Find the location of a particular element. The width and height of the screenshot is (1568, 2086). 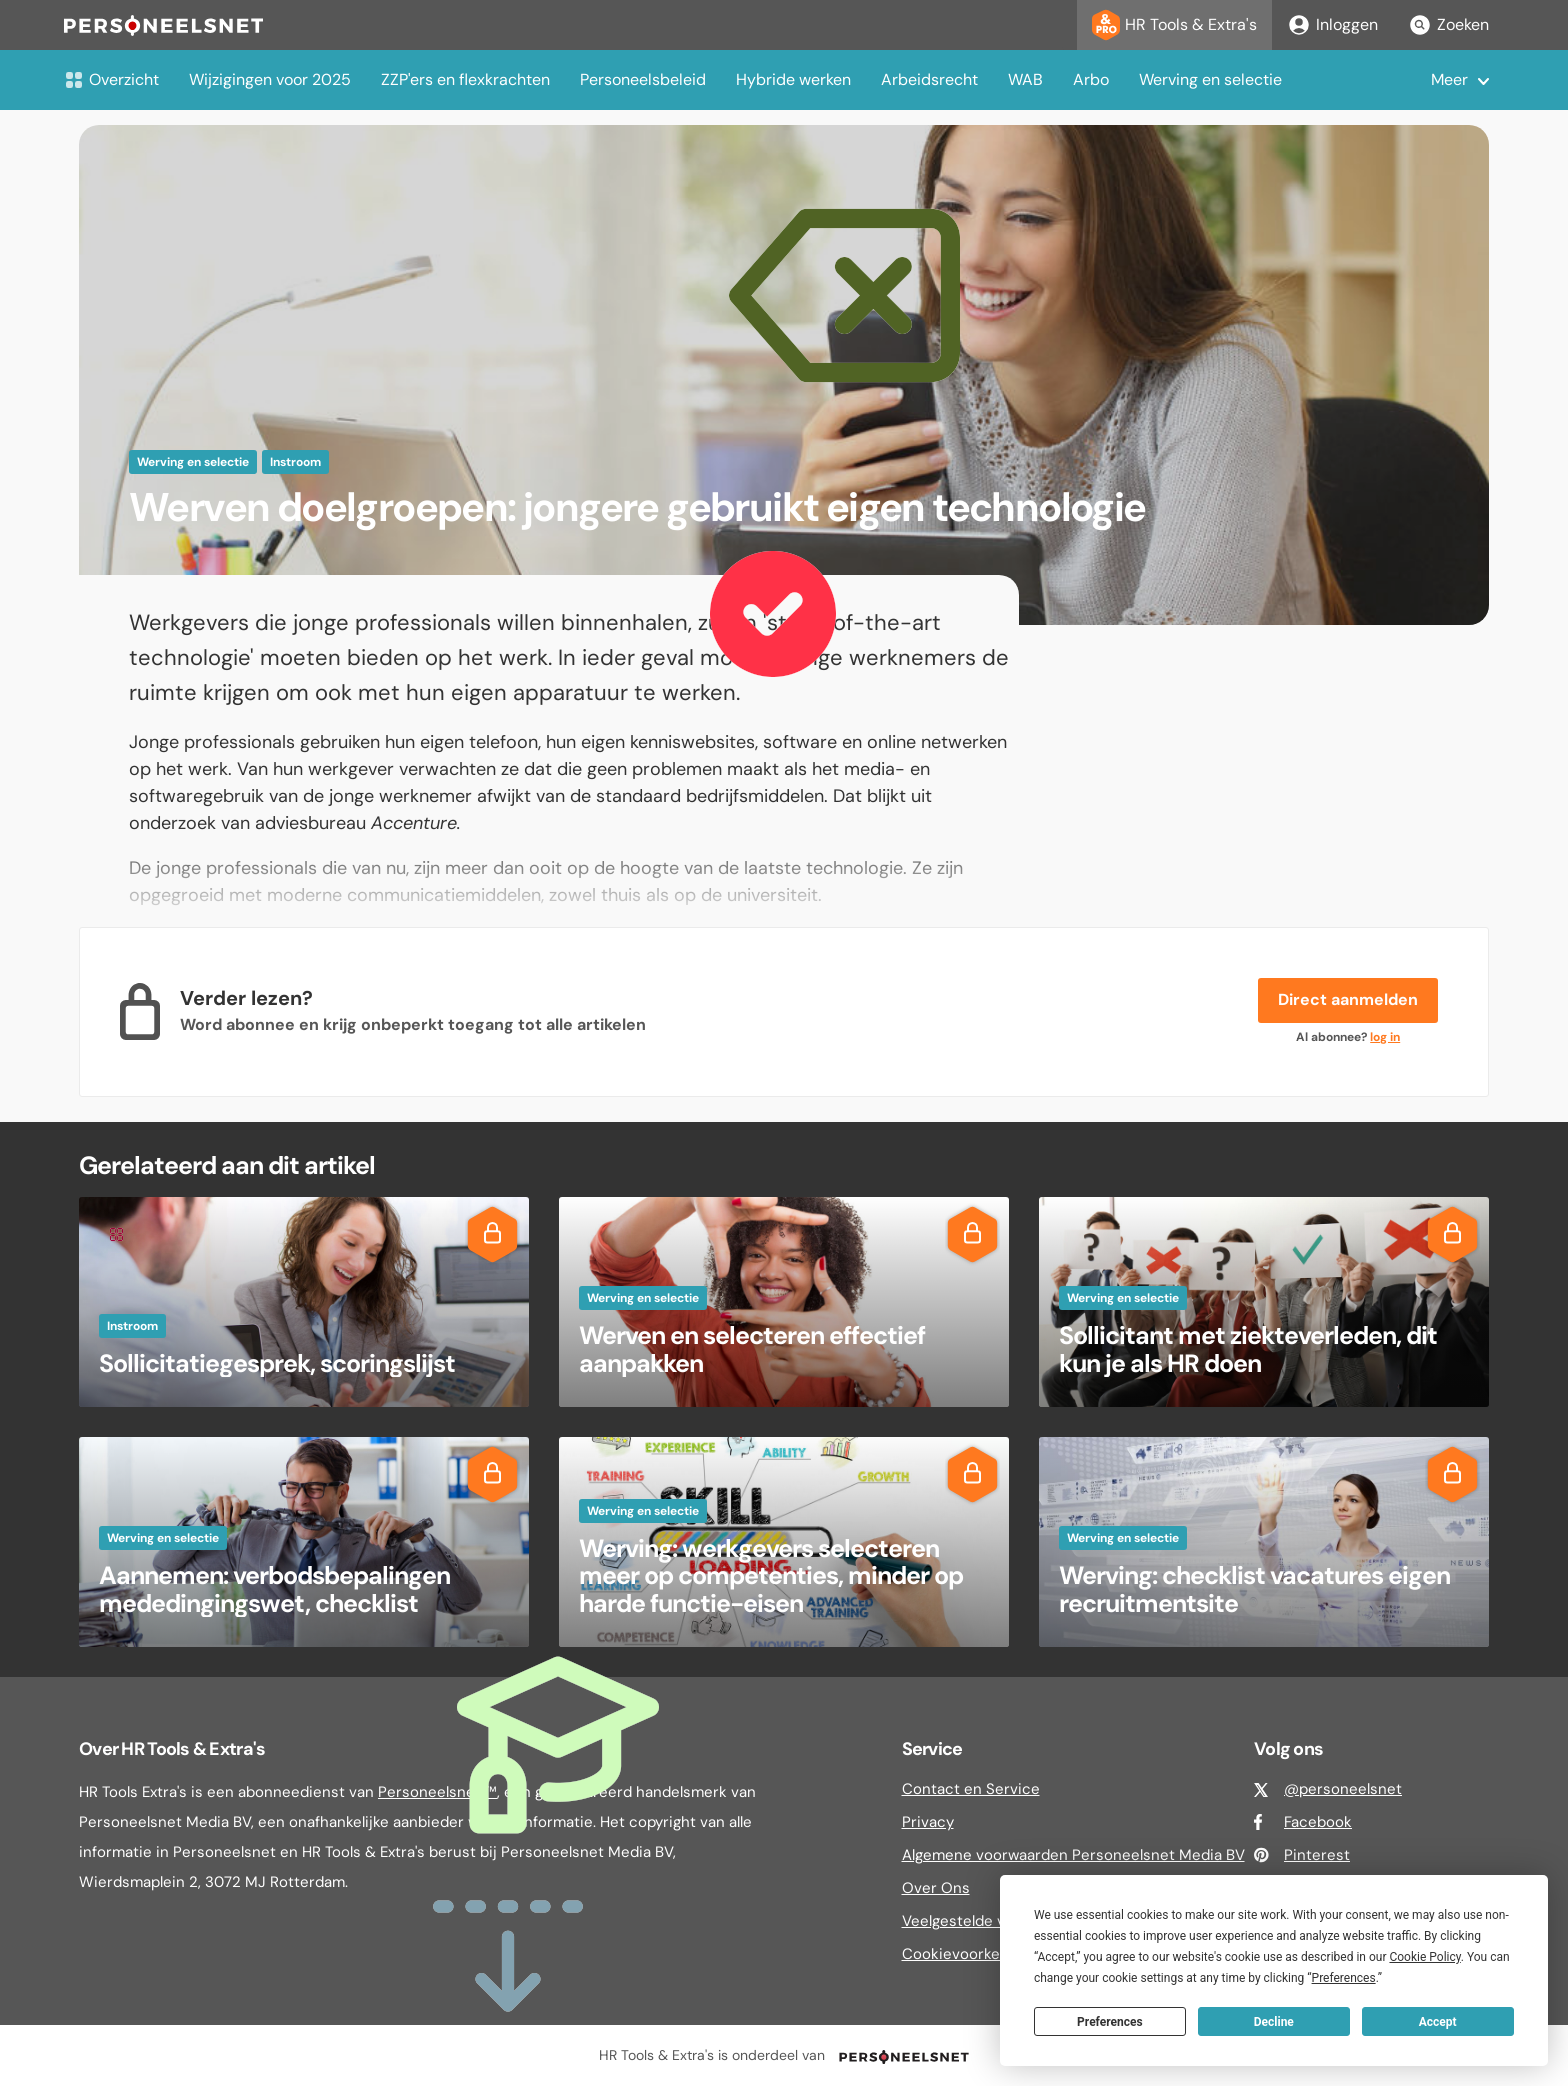

delete a tag or label is located at coordinates (844, 295).